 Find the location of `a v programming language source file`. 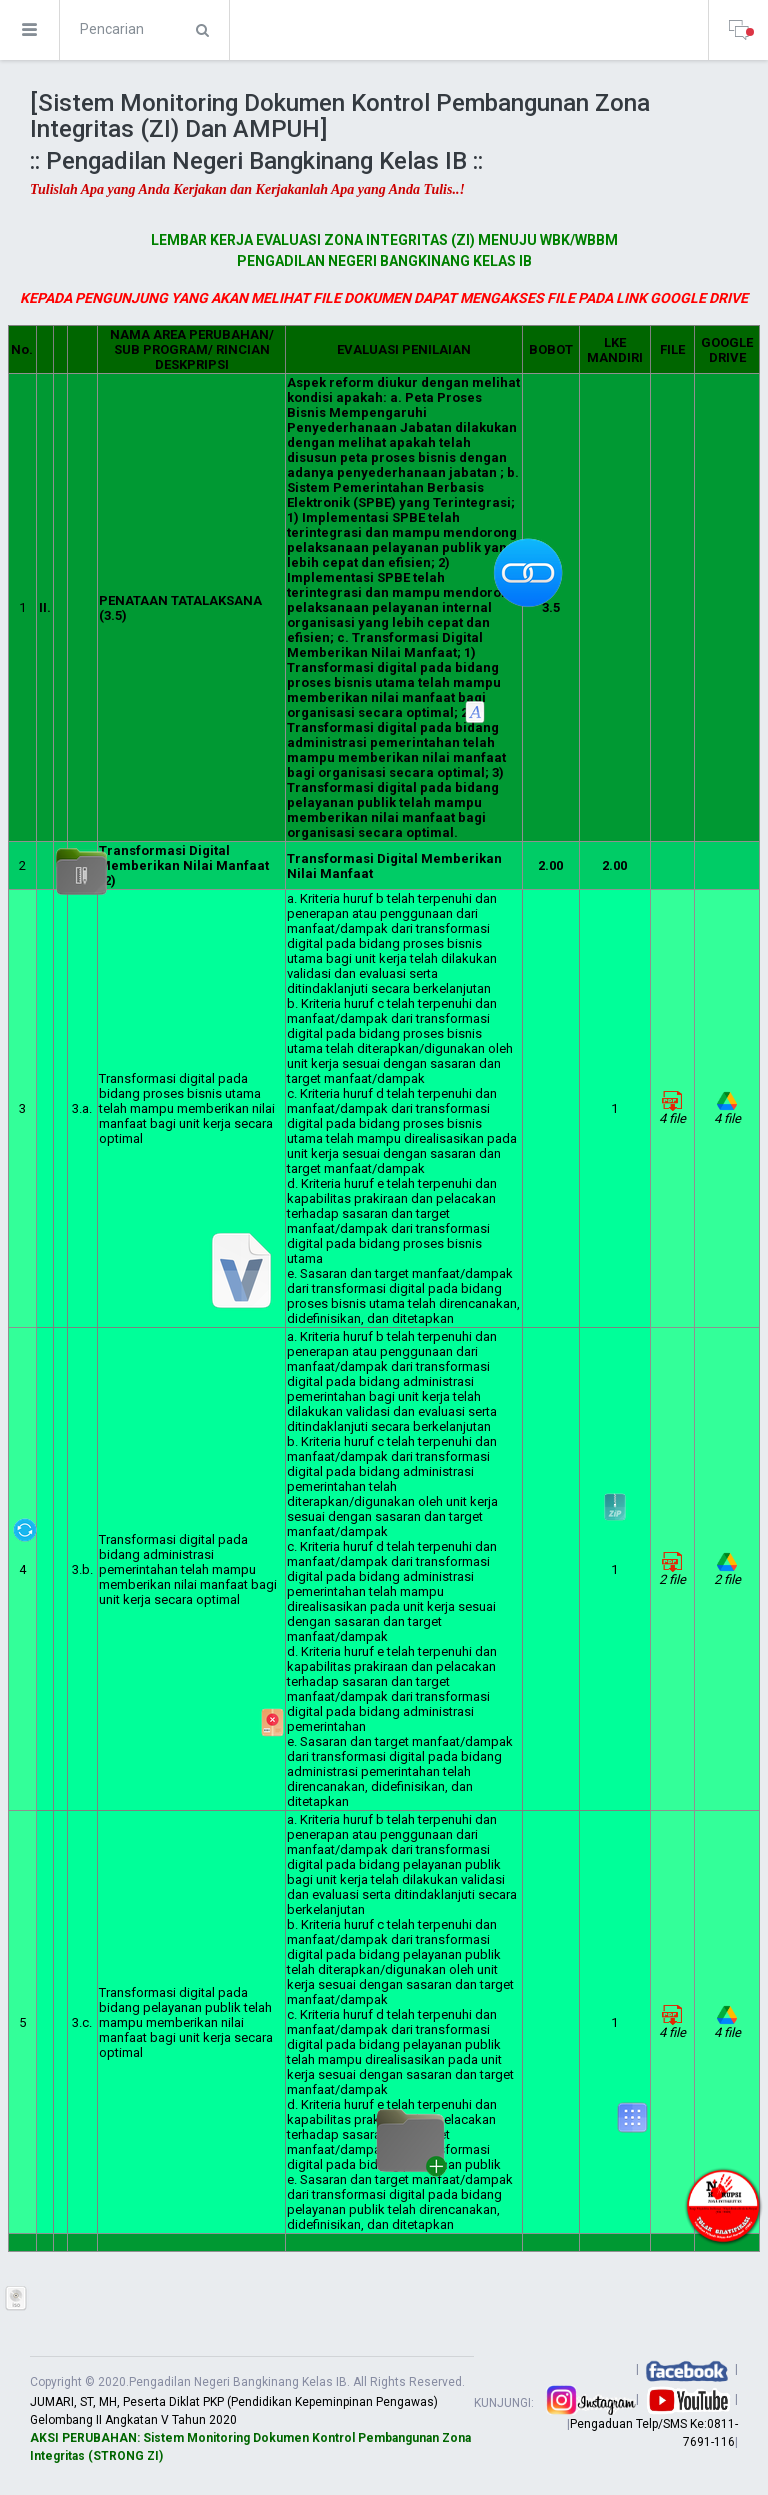

a v programming language source file is located at coordinates (241, 1270).